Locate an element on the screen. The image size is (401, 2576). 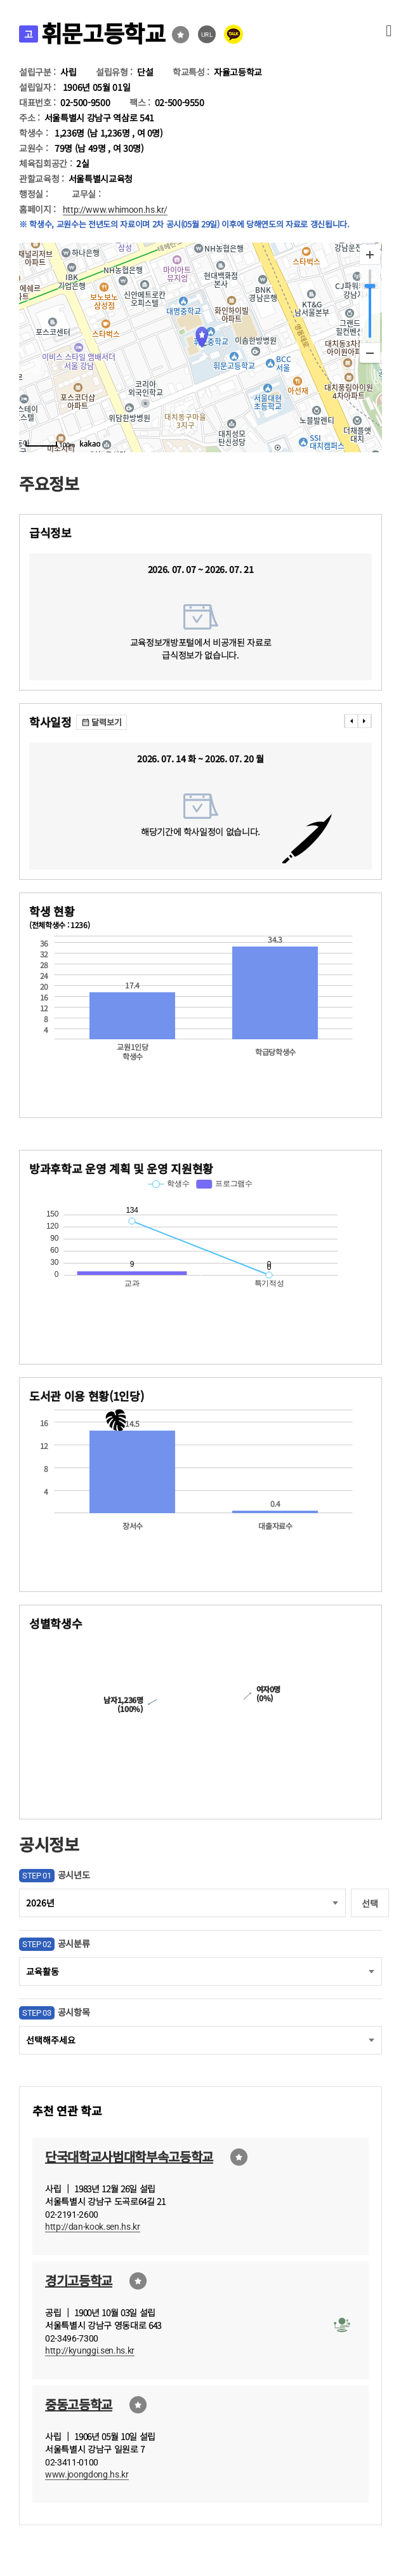
view solar system or planetary model is located at coordinates (342, 2324).